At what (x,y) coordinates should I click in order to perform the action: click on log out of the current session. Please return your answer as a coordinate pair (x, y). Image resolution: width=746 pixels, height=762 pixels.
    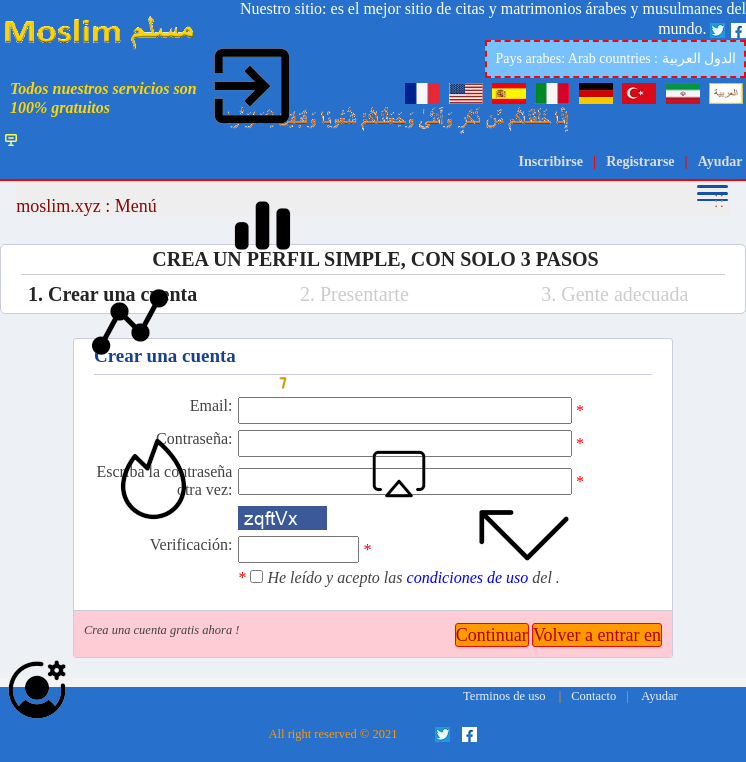
    Looking at the image, I should click on (252, 86).